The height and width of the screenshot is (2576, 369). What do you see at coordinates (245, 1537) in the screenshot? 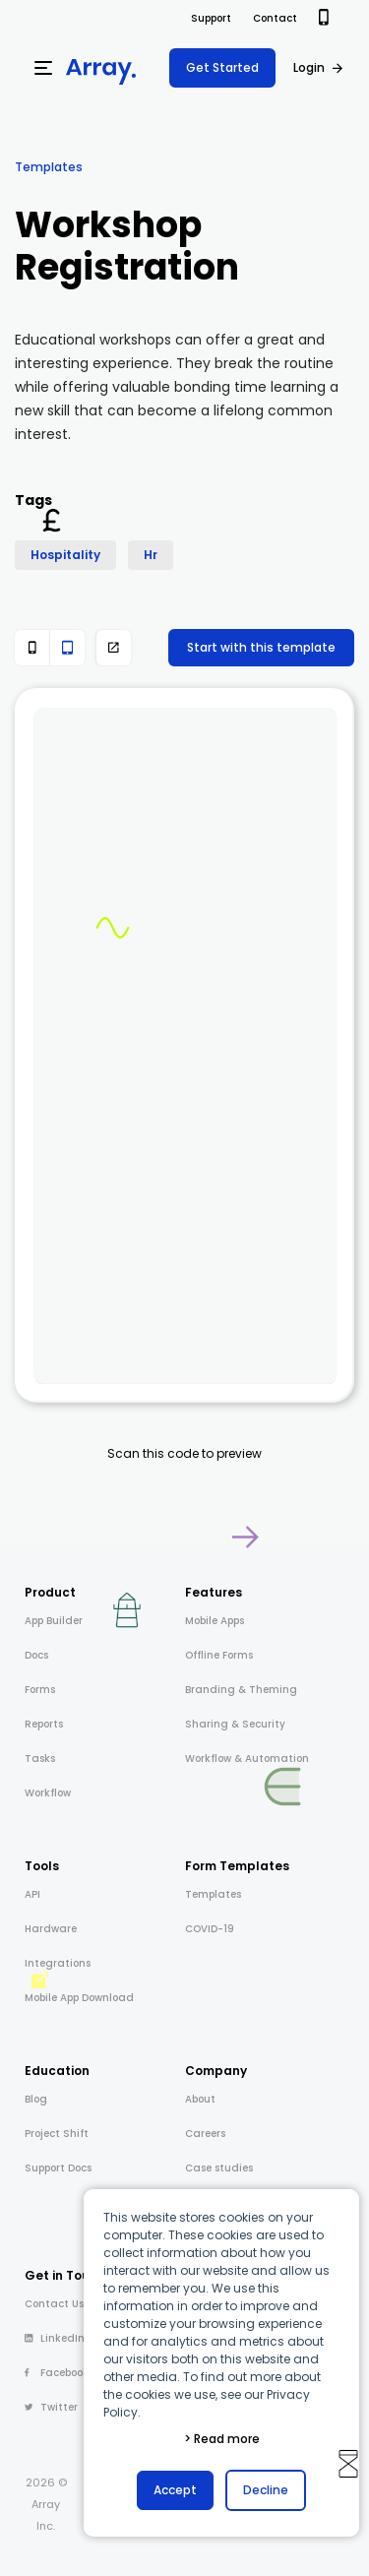
I see `navigate to the next item or page` at bounding box center [245, 1537].